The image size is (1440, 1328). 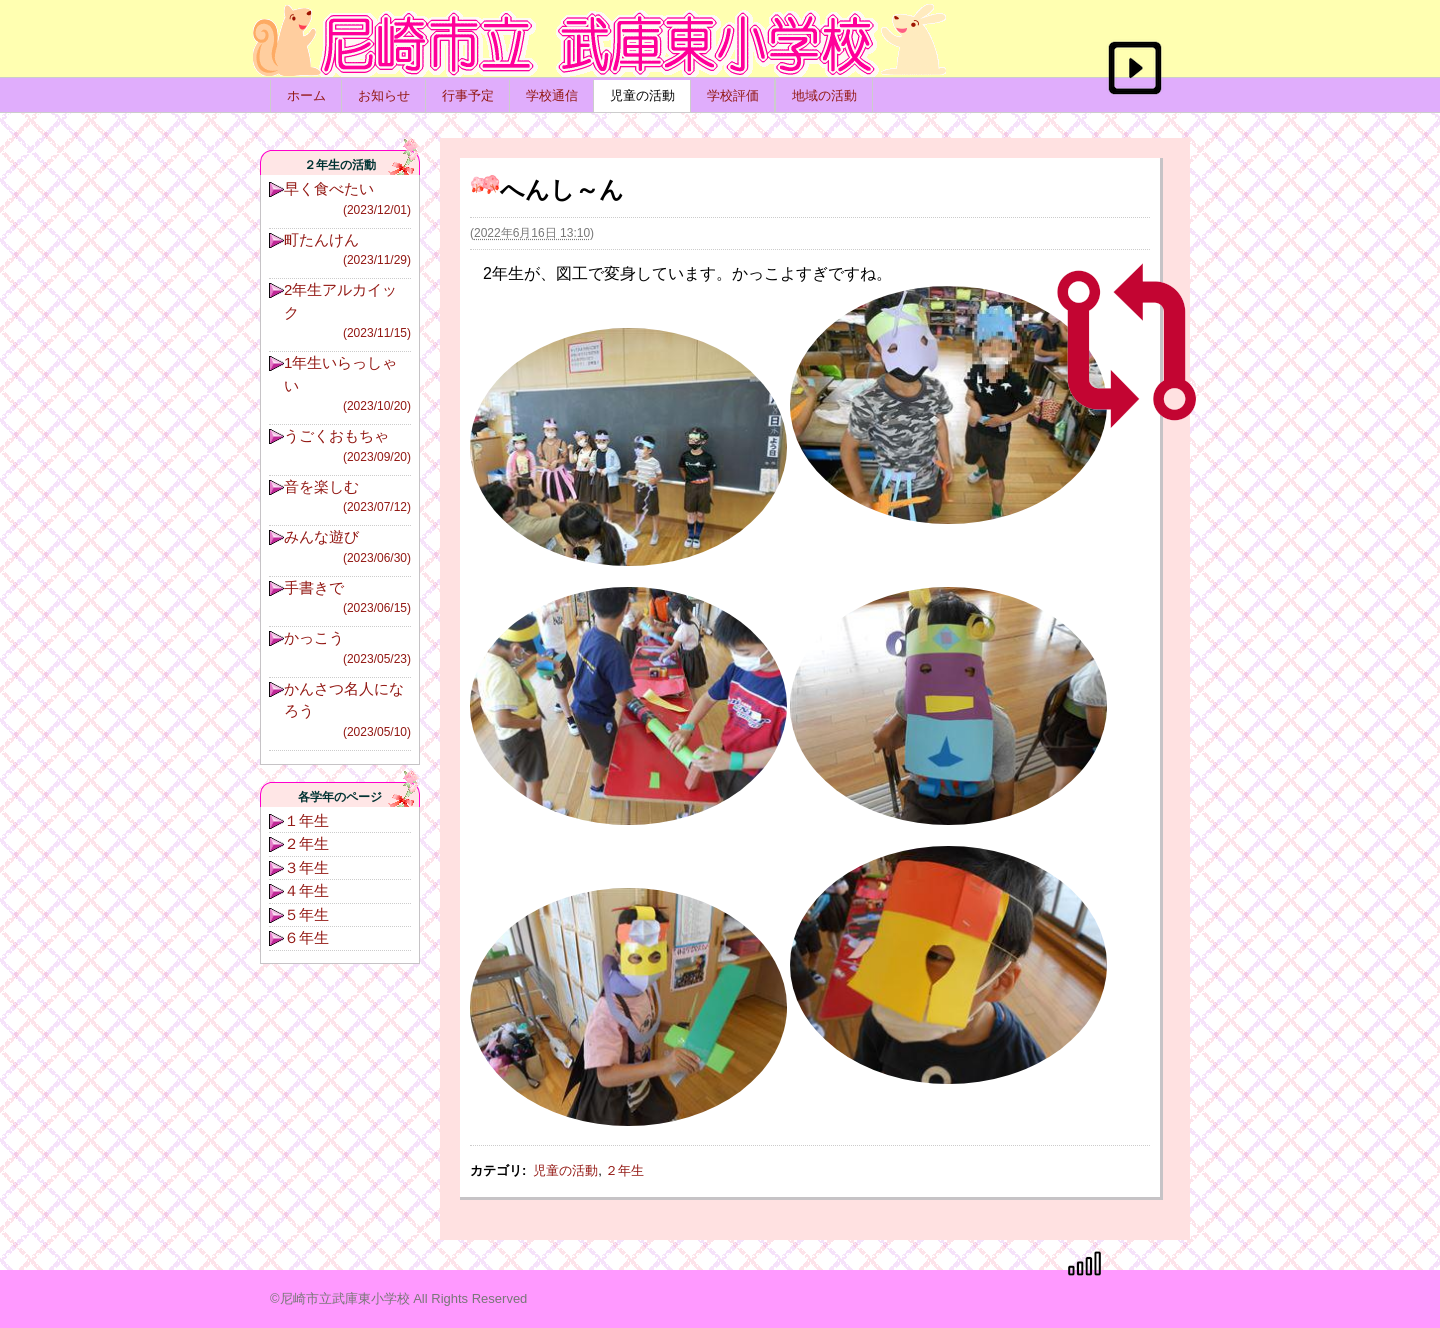 I want to click on compare branches or commits in version control, so click(x=1126, y=345).